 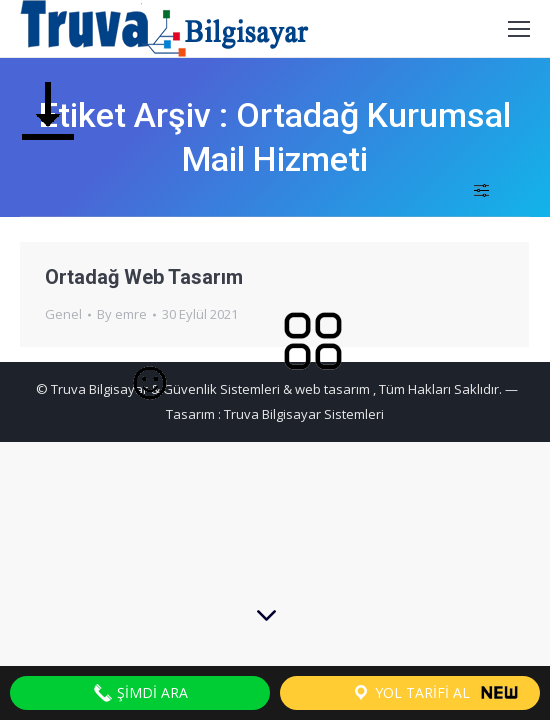 I want to click on expand a dropdown menu or collapsed section, so click(x=266, y=615).